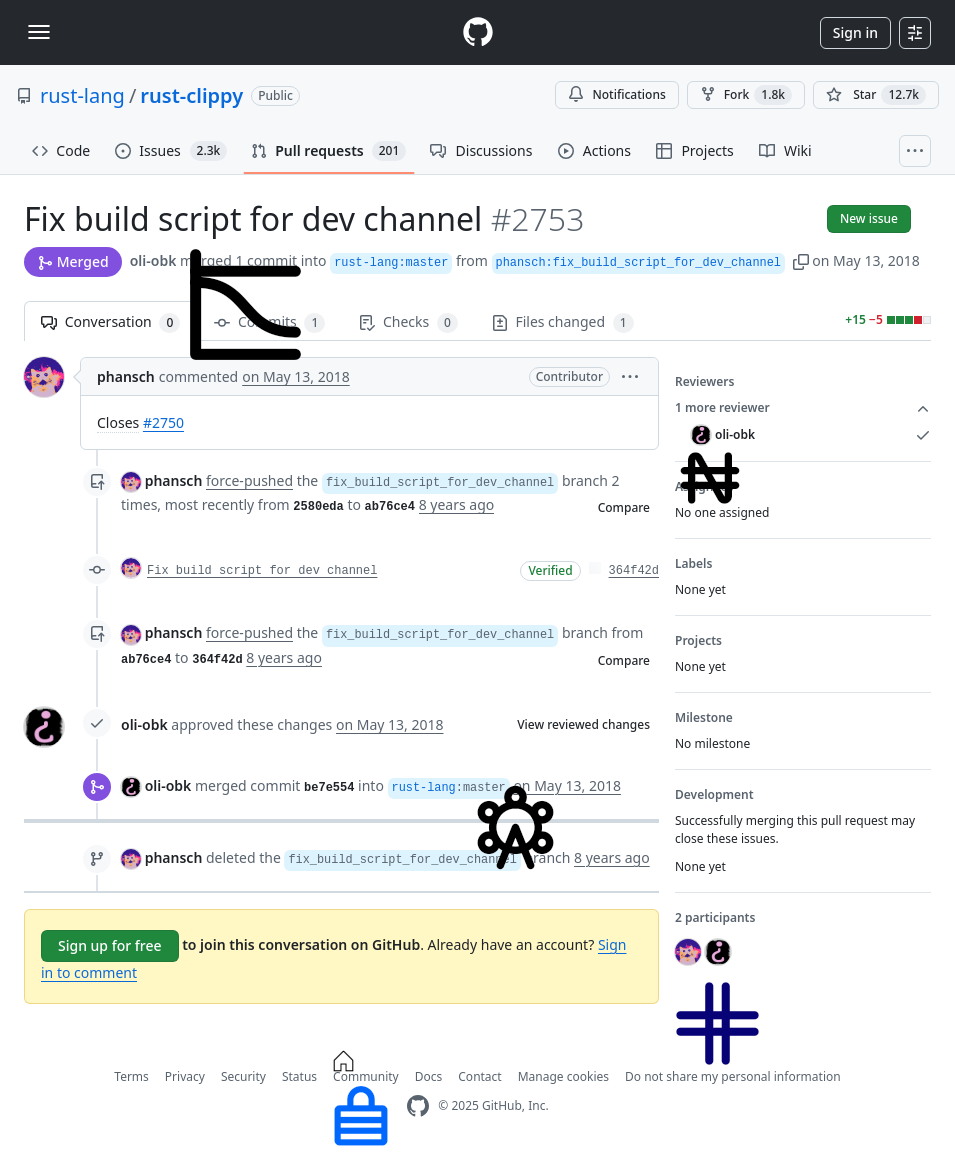  Describe the element at coordinates (710, 478) in the screenshot. I see `indicates Nigerian naira currency` at that location.